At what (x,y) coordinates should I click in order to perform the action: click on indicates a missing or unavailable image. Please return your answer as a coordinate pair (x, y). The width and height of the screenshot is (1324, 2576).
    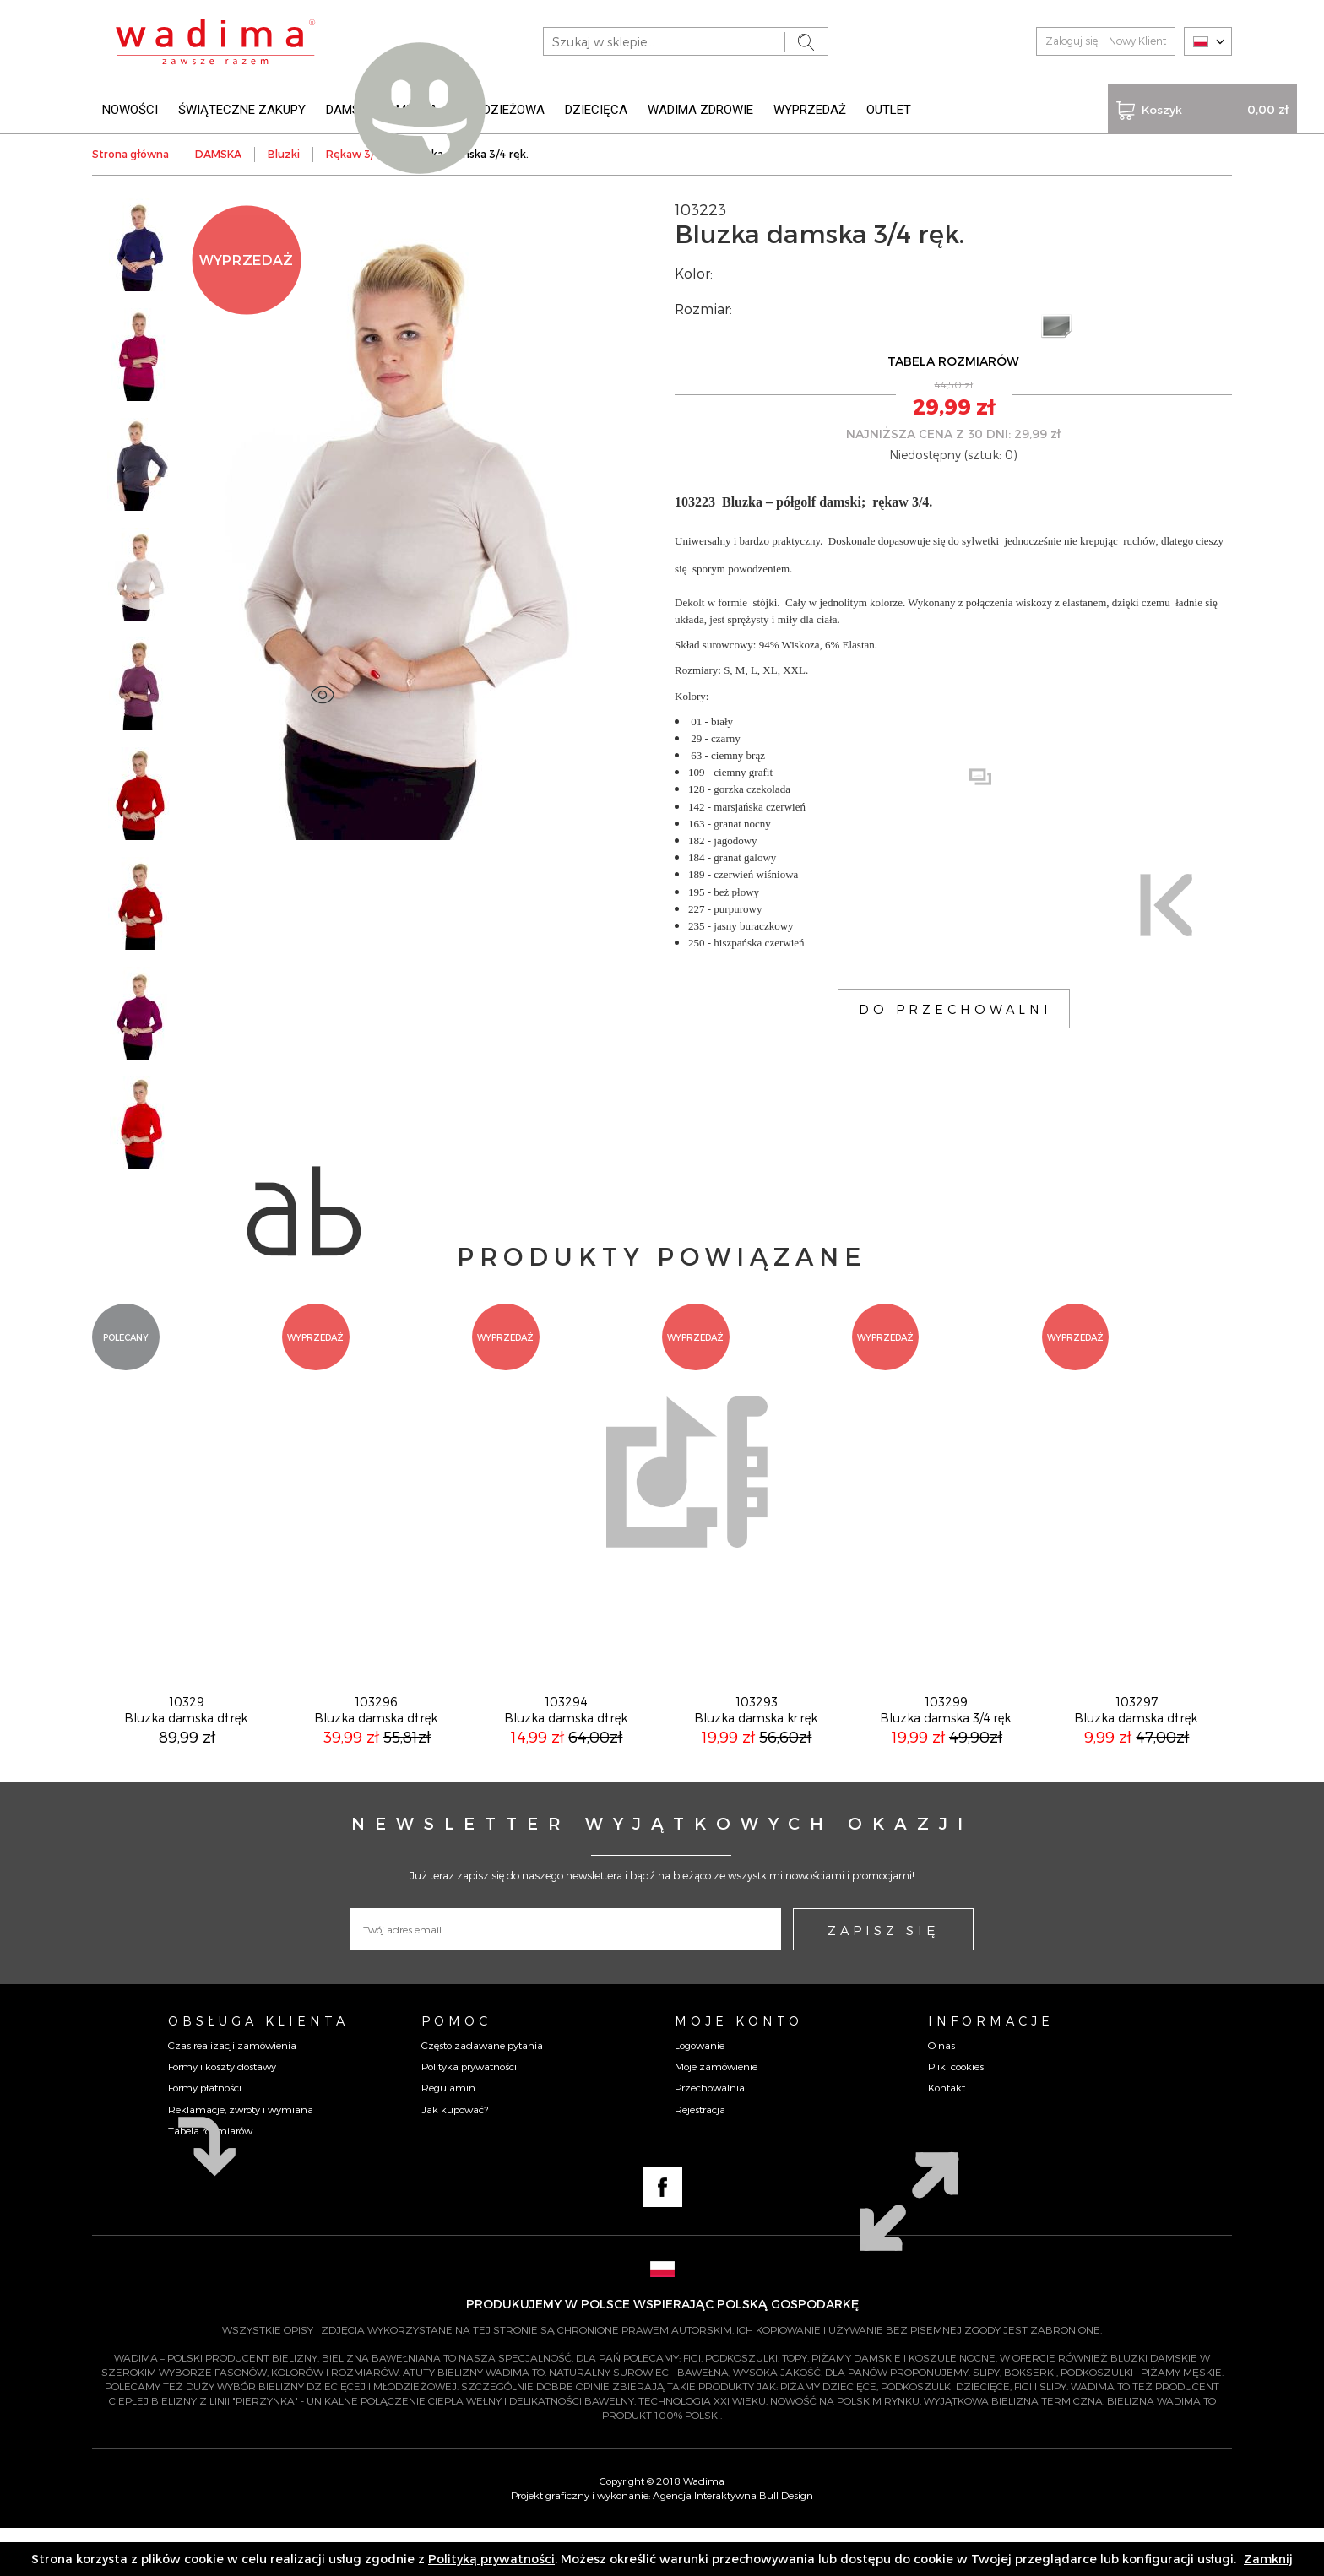
    Looking at the image, I should click on (1056, 327).